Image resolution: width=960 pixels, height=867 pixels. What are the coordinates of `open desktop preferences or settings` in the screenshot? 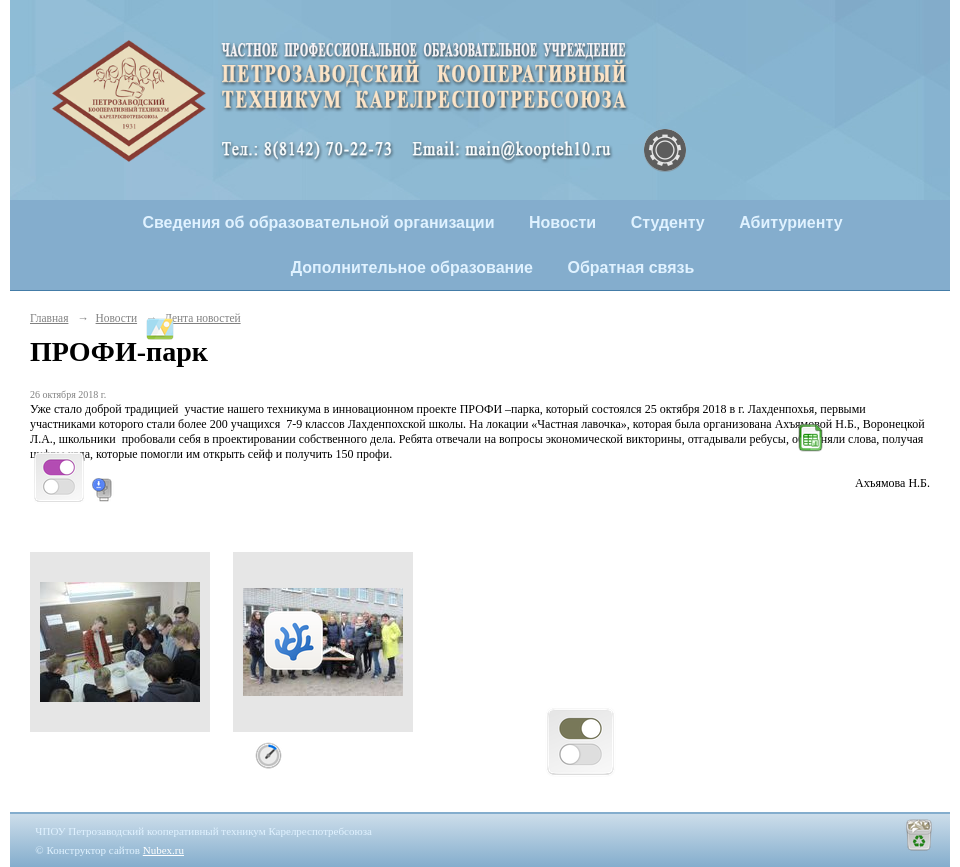 It's located at (580, 741).